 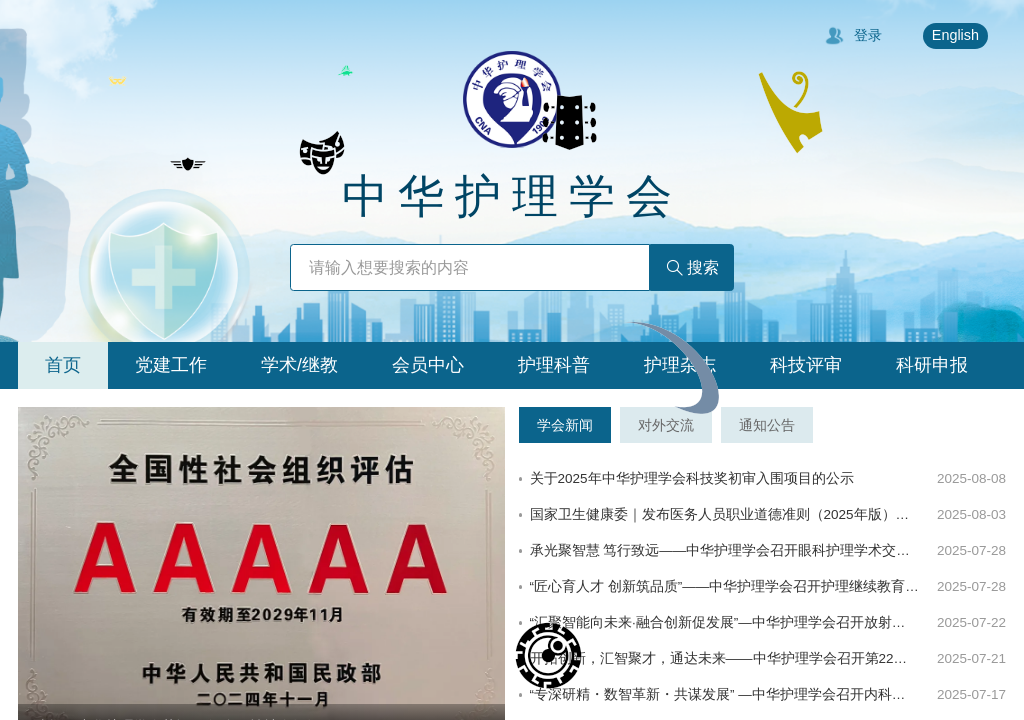 What do you see at coordinates (117, 80) in the screenshot?
I see `access masquerade or costume party event` at bounding box center [117, 80].